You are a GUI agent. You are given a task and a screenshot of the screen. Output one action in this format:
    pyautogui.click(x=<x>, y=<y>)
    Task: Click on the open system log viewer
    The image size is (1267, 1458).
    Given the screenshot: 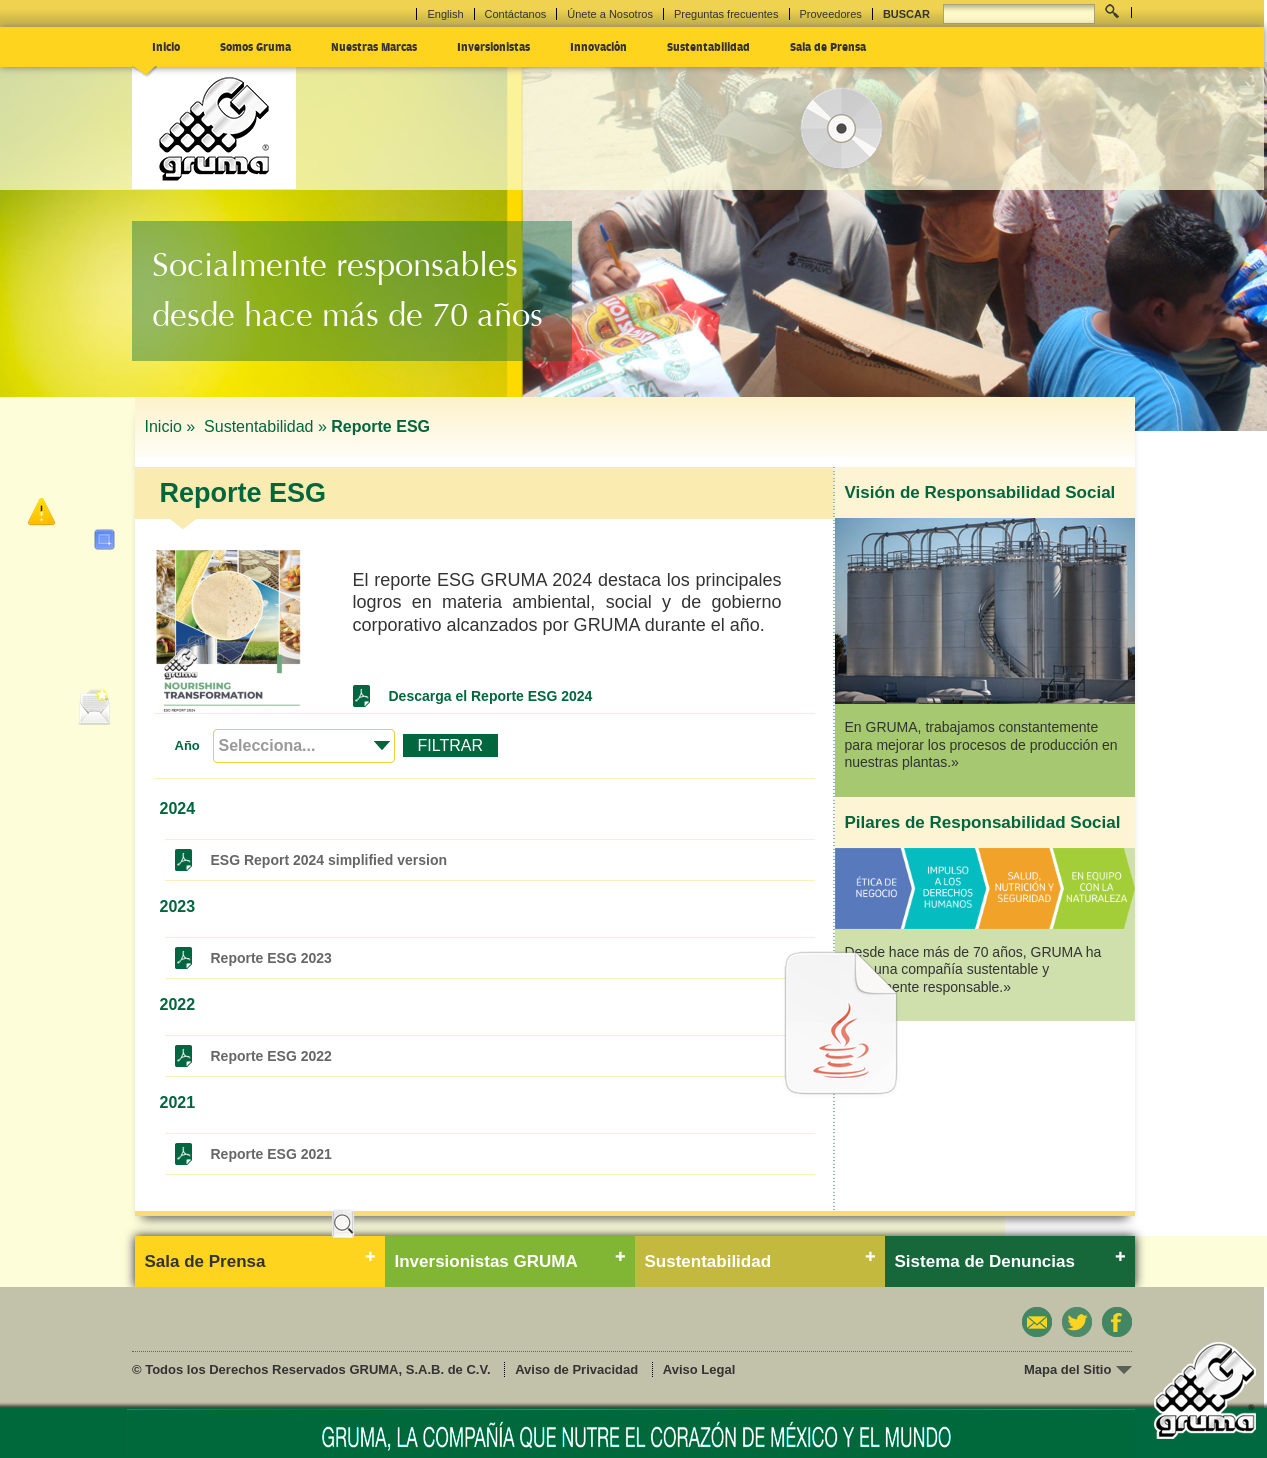 What is the action you would take?
    pyautogui.click(x=343, y=1224)
    